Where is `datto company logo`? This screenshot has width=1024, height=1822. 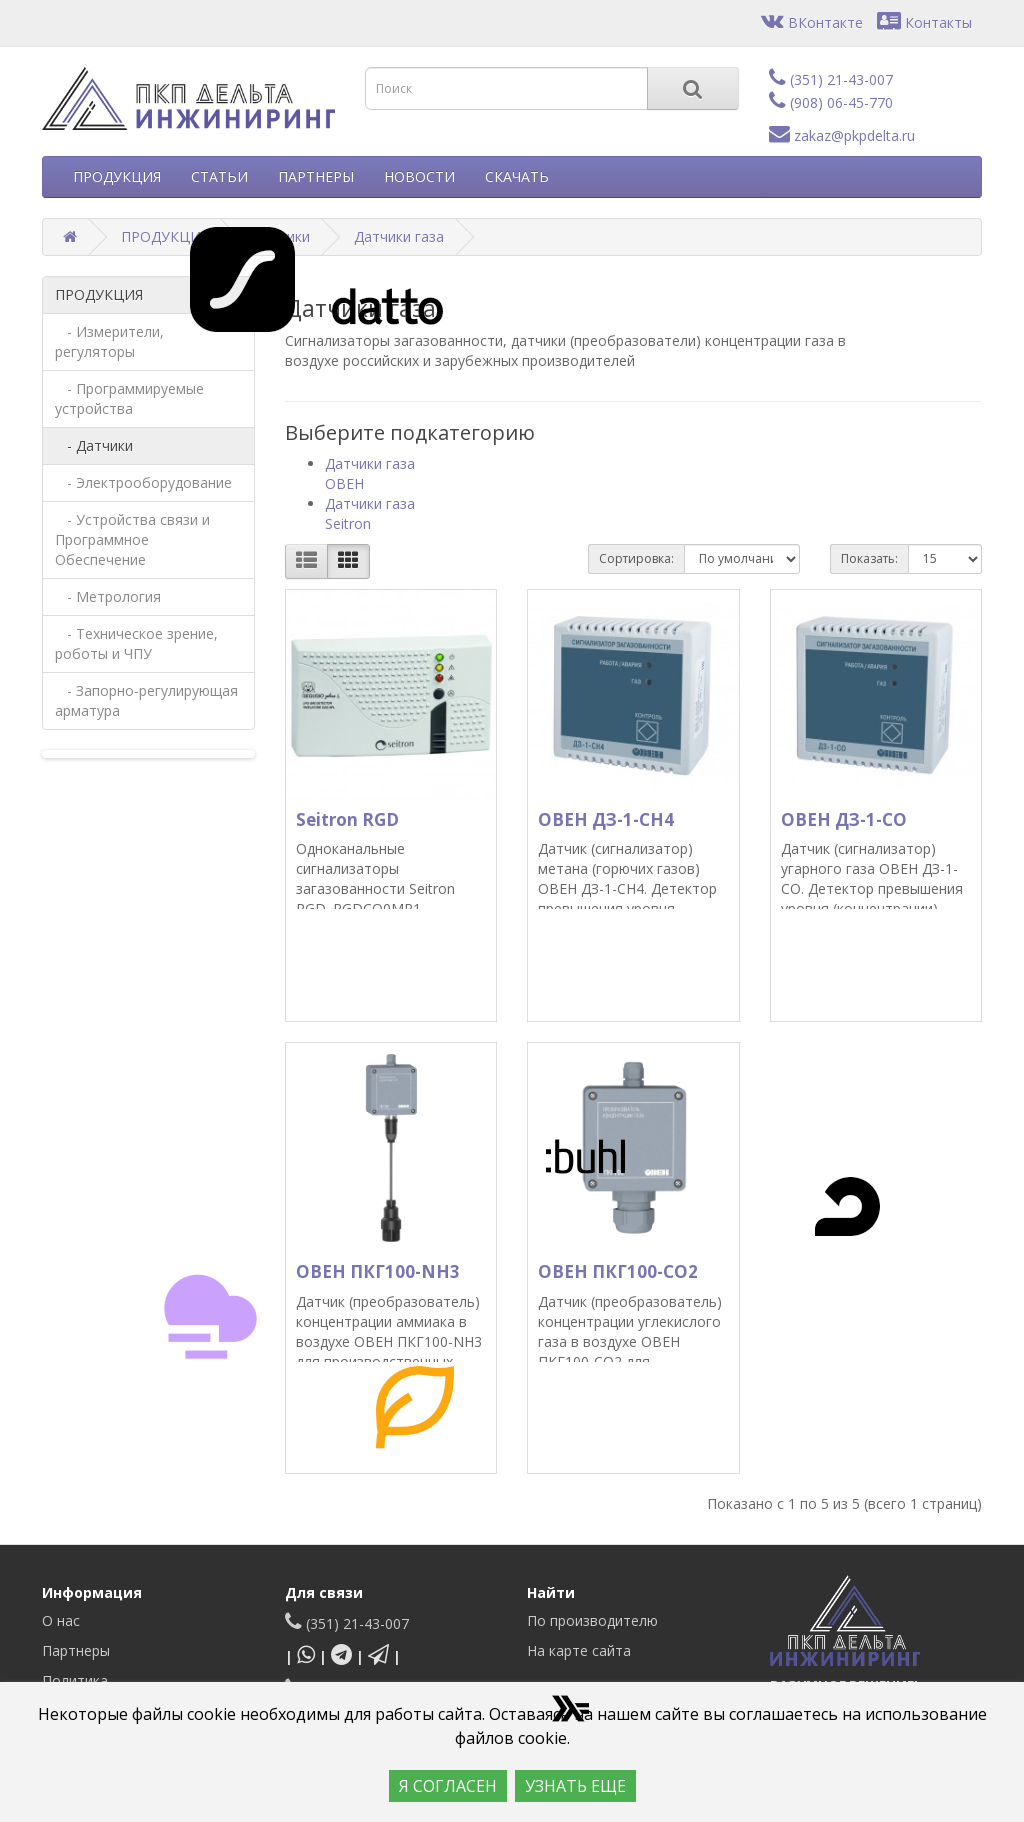 datto company logo is located at coordinates (387, 306).